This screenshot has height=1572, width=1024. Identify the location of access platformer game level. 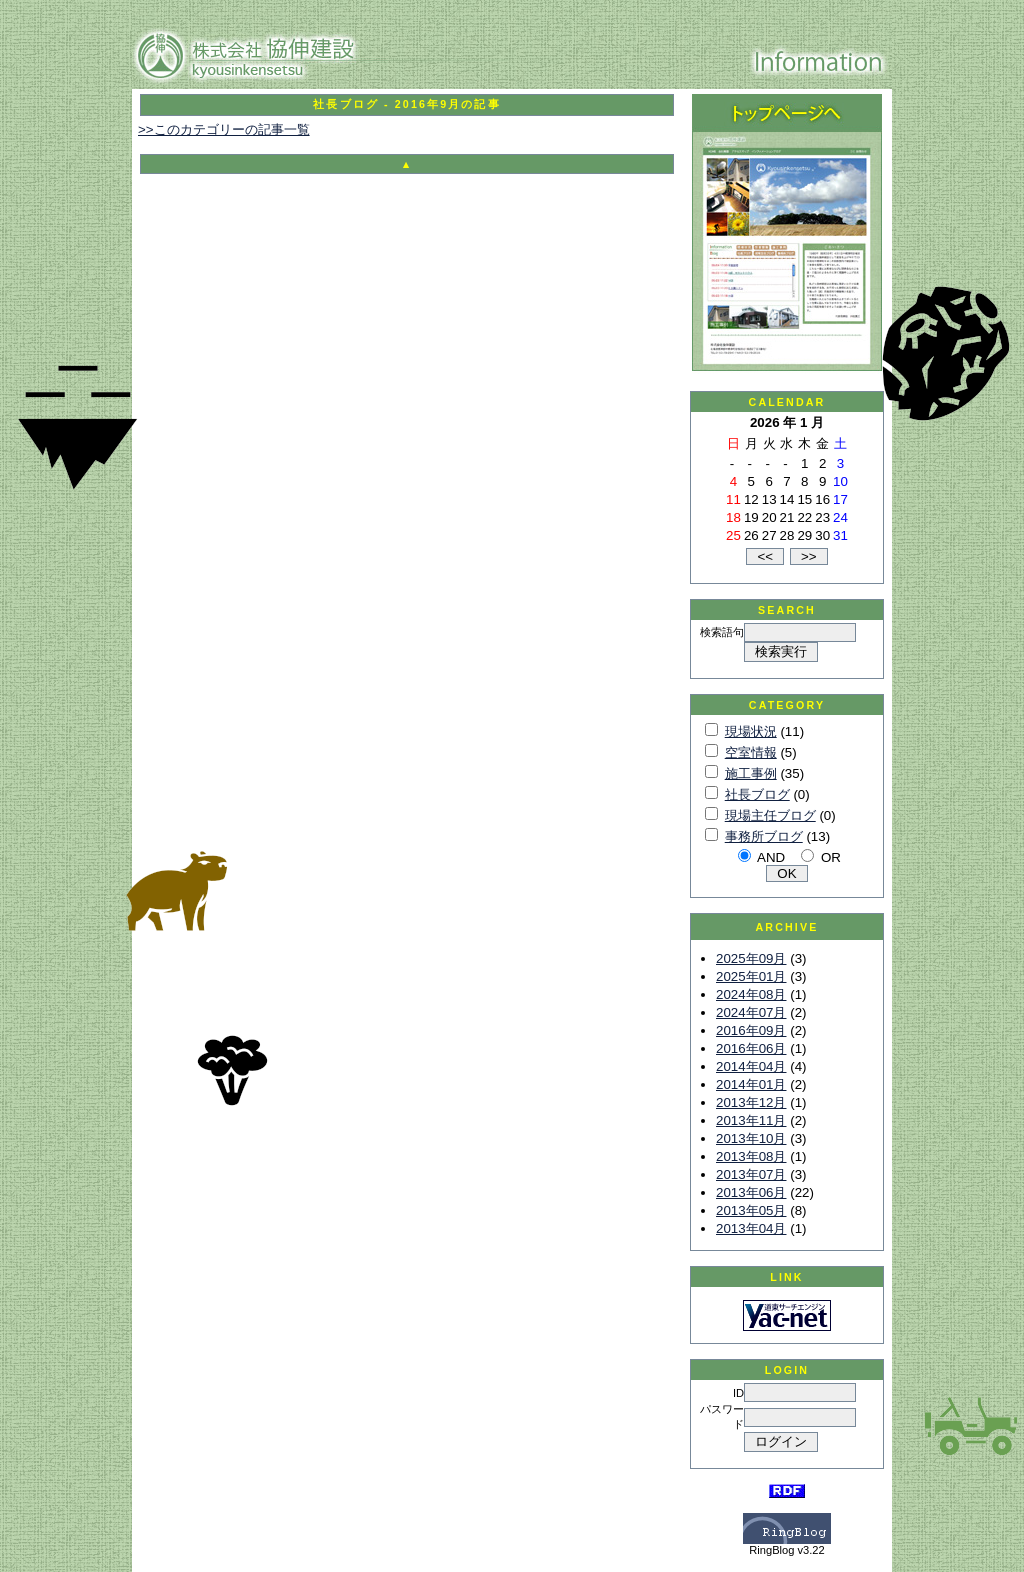
(78, 424).